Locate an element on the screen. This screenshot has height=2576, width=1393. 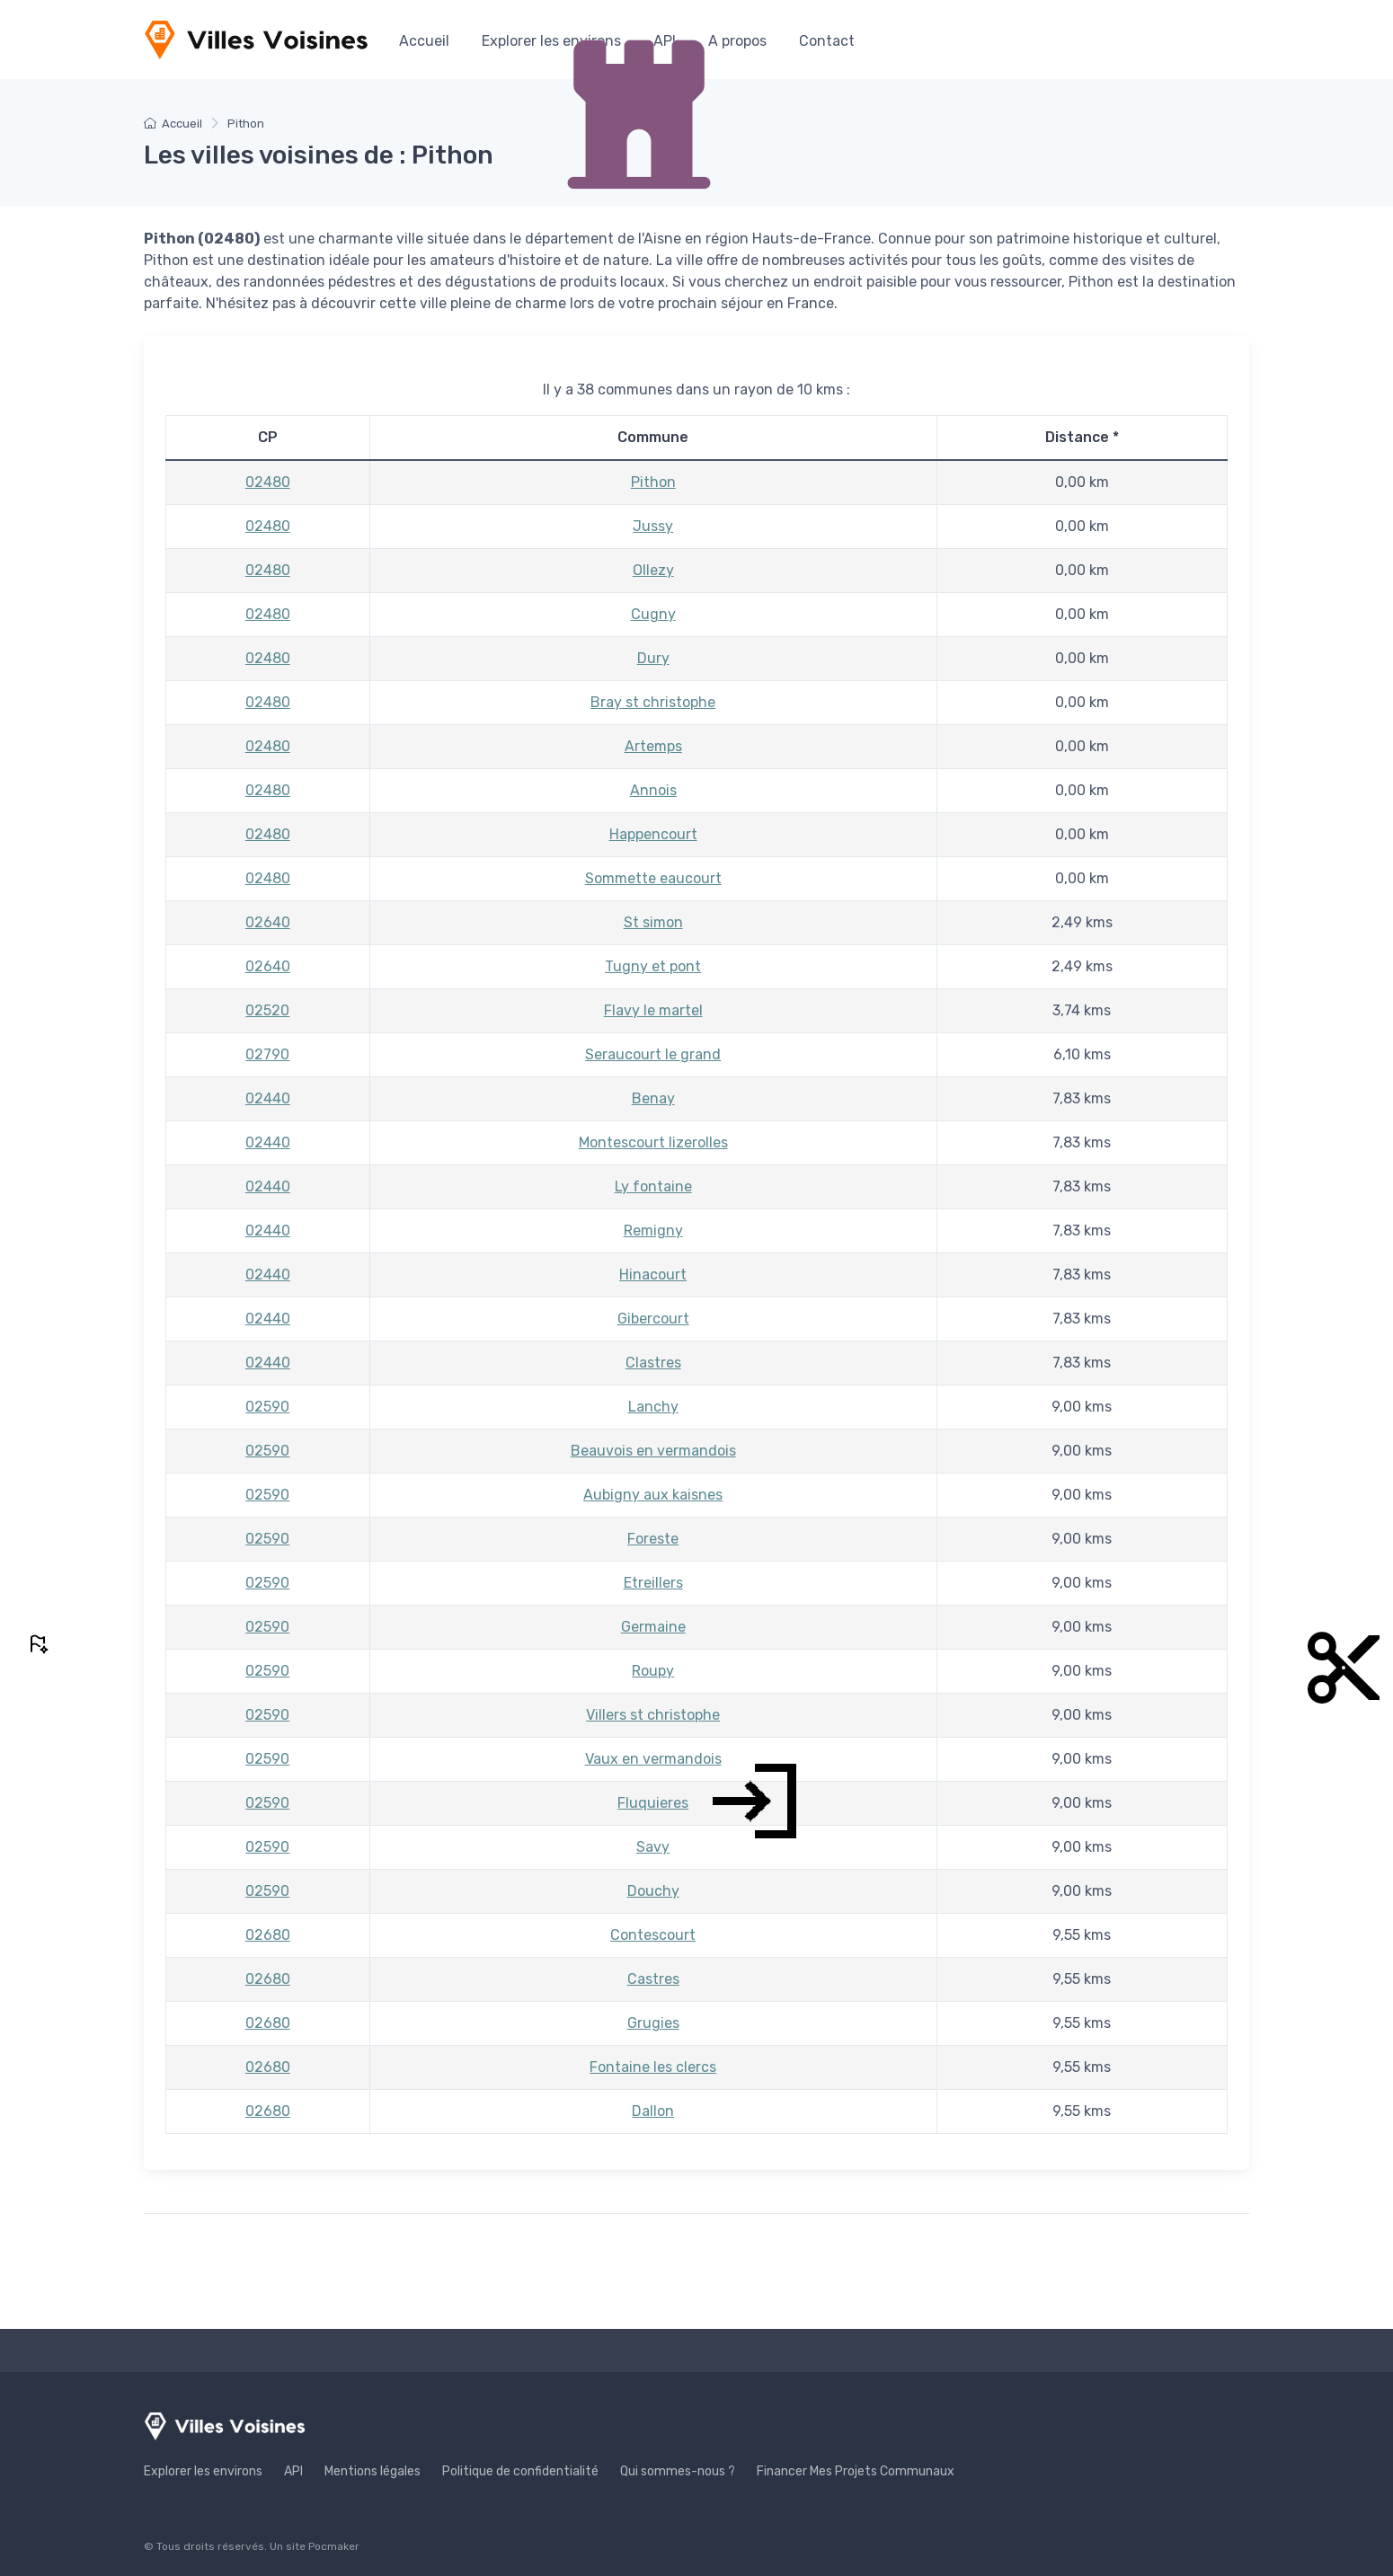
log in to your account is located at coordinates (754, 1801).